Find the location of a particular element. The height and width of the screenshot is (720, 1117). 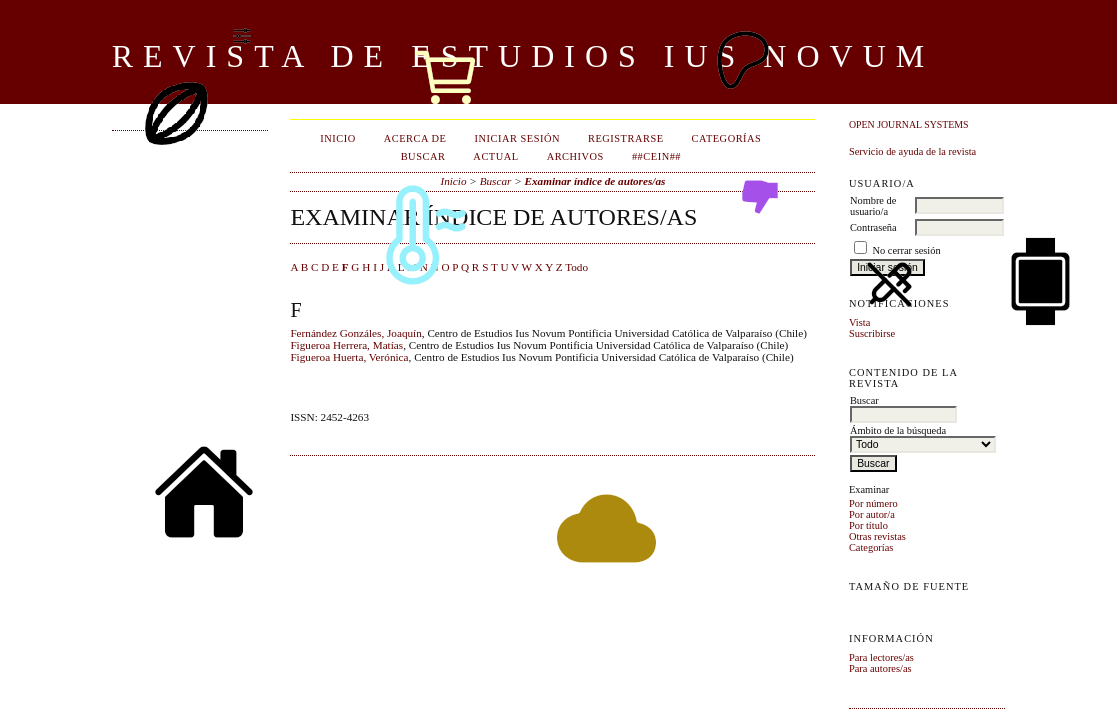

indicates high temperature or heat warning is located at coordinates (416, 235).